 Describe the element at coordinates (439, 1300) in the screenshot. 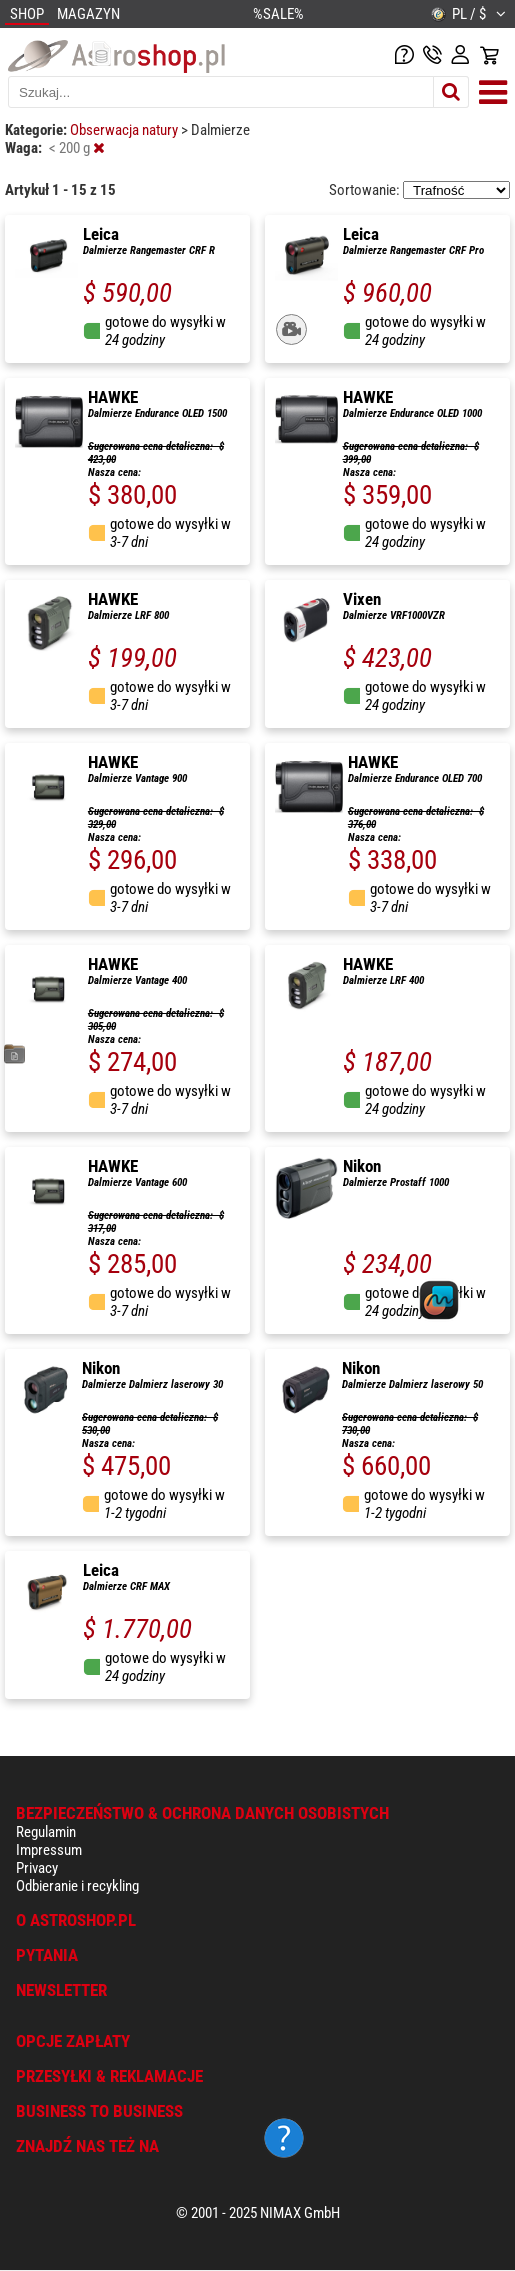

I see `open freeform app for brainstorming and sketching` at that location.